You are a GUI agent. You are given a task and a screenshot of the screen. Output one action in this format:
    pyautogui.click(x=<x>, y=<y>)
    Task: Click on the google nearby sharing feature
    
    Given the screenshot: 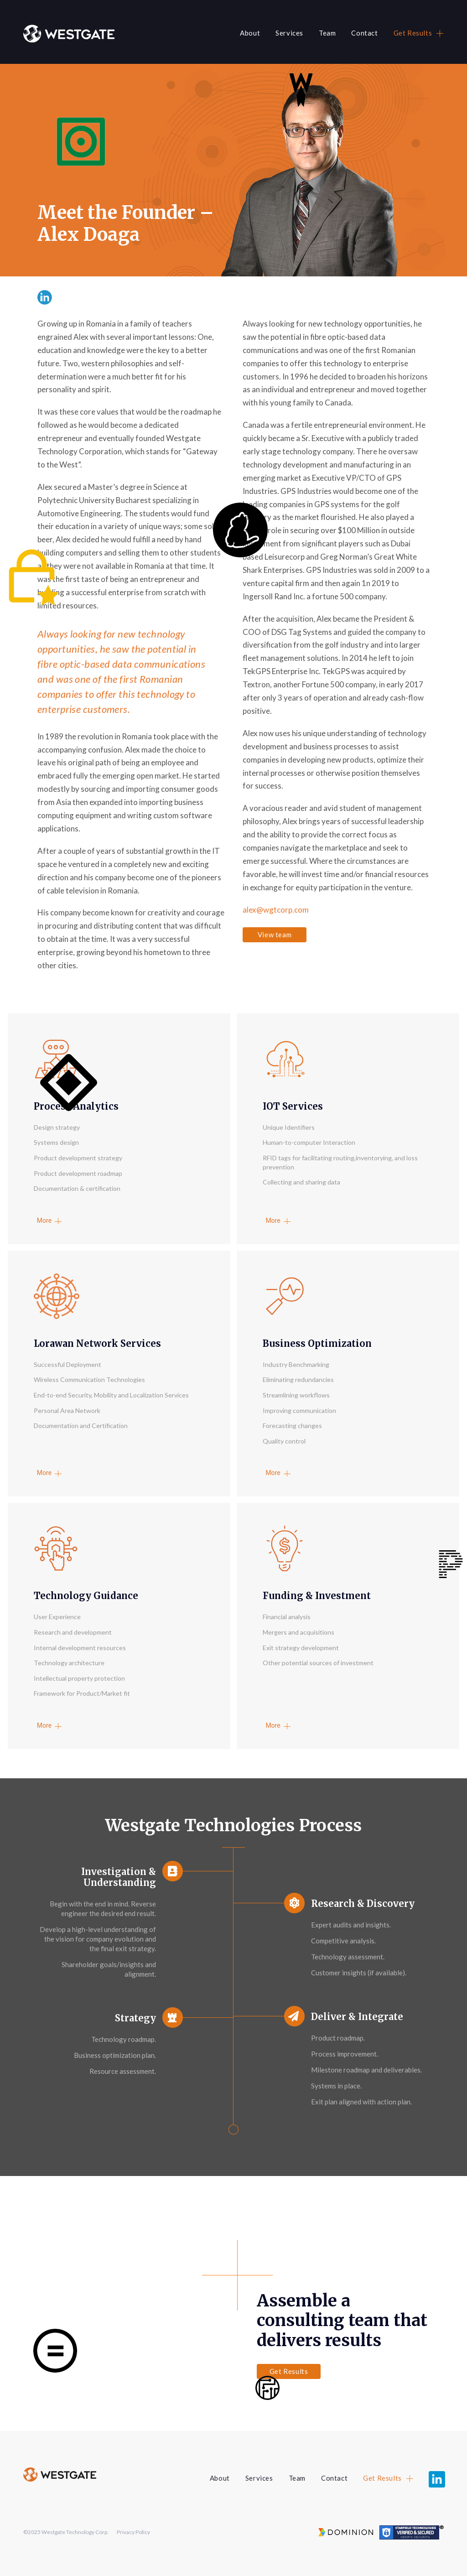 What is the action you would take?
    pyautogui.click(x=68, y=1082)
    